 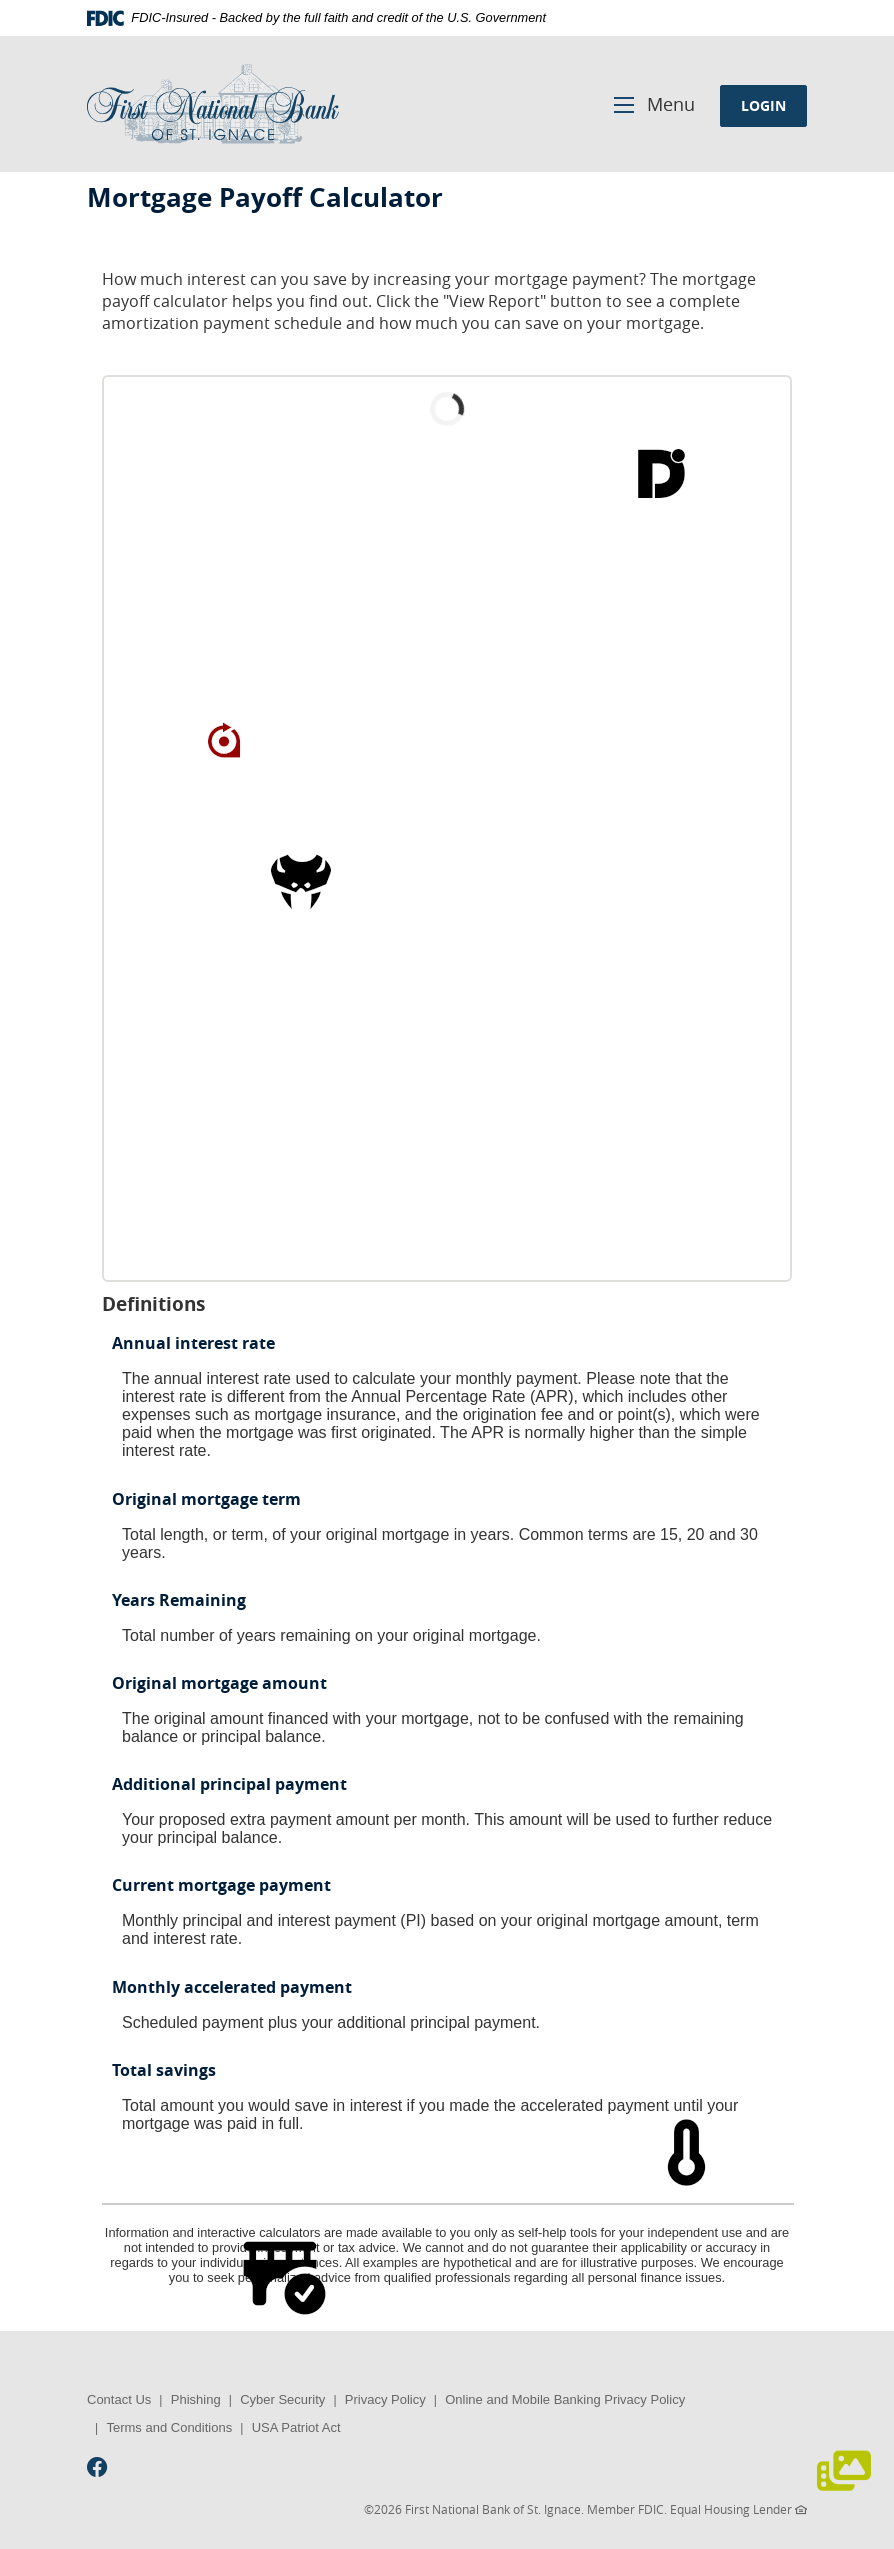 What do you see at coordinates (686, 2152) in the screenshot?
I see `indicates maximum temperature level` at bounding box center [686, 2152].